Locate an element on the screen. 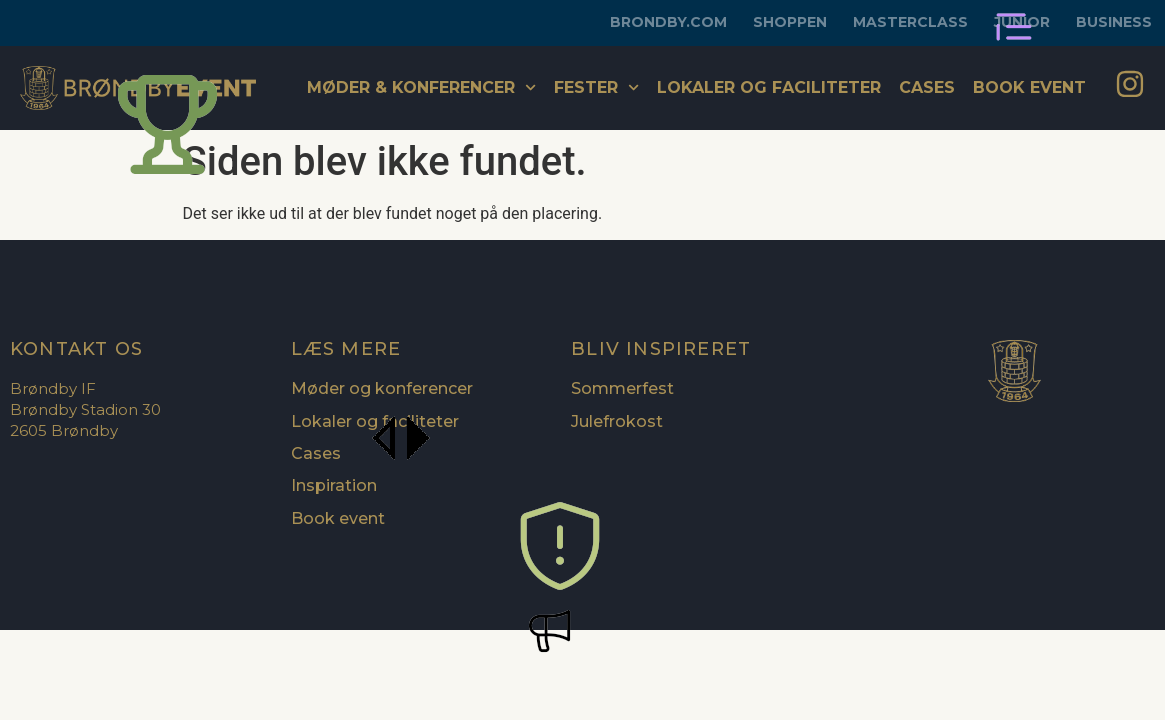 This screenshot has height=720, width=1165. view security alert or warning is located at coordinates (560, 547).